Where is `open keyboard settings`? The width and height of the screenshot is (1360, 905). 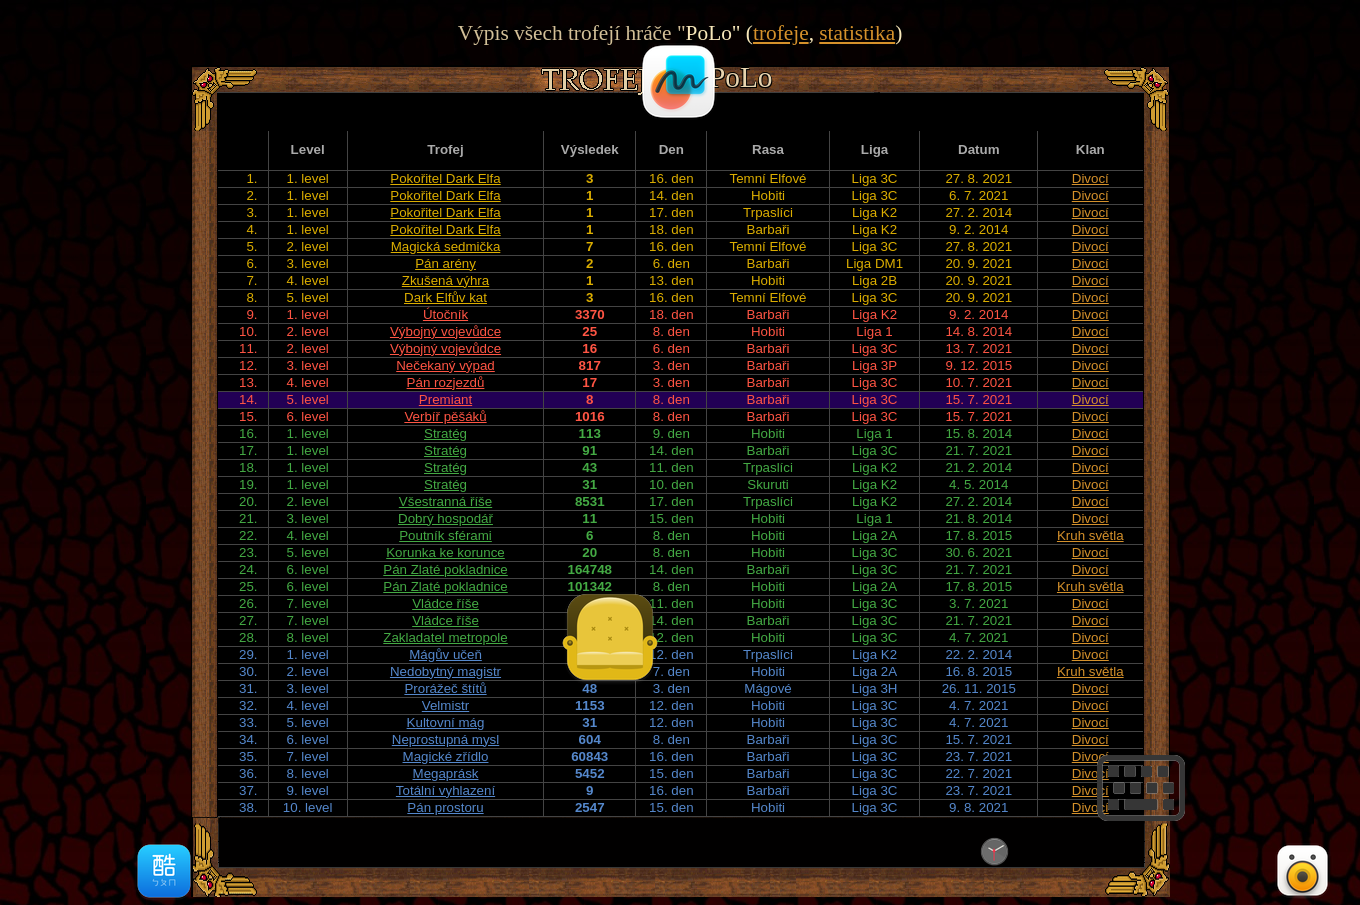 open keyboard settings is located at coordinates (1141, 788).